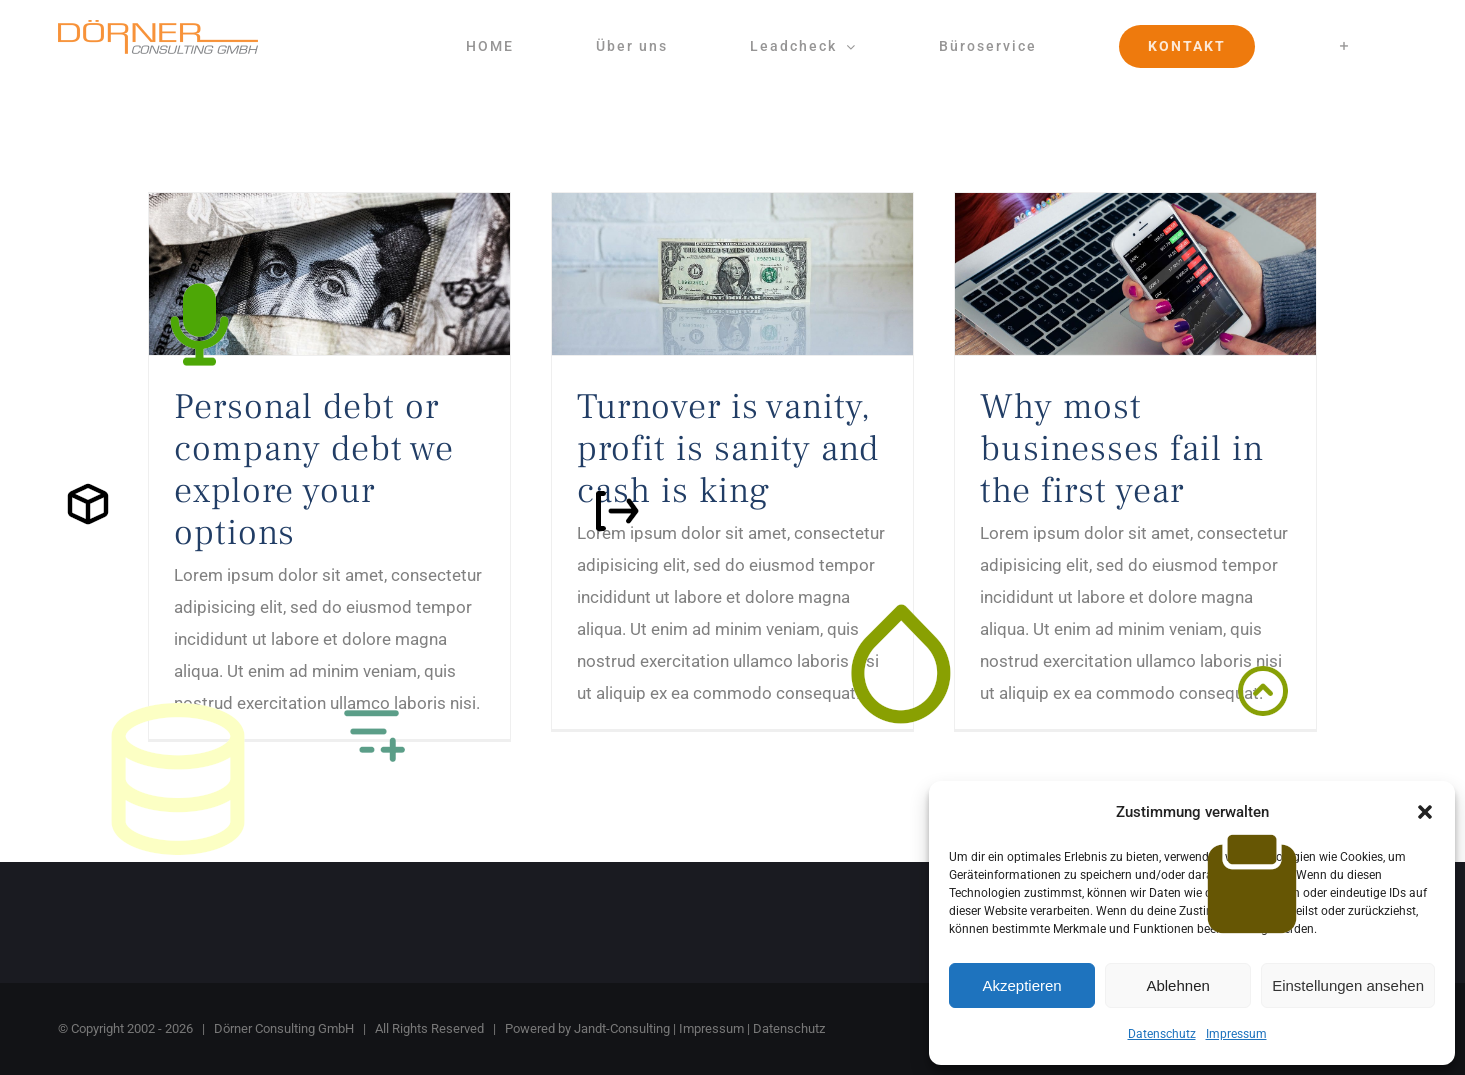  I want to click on log out of your account, so click(616, 511).